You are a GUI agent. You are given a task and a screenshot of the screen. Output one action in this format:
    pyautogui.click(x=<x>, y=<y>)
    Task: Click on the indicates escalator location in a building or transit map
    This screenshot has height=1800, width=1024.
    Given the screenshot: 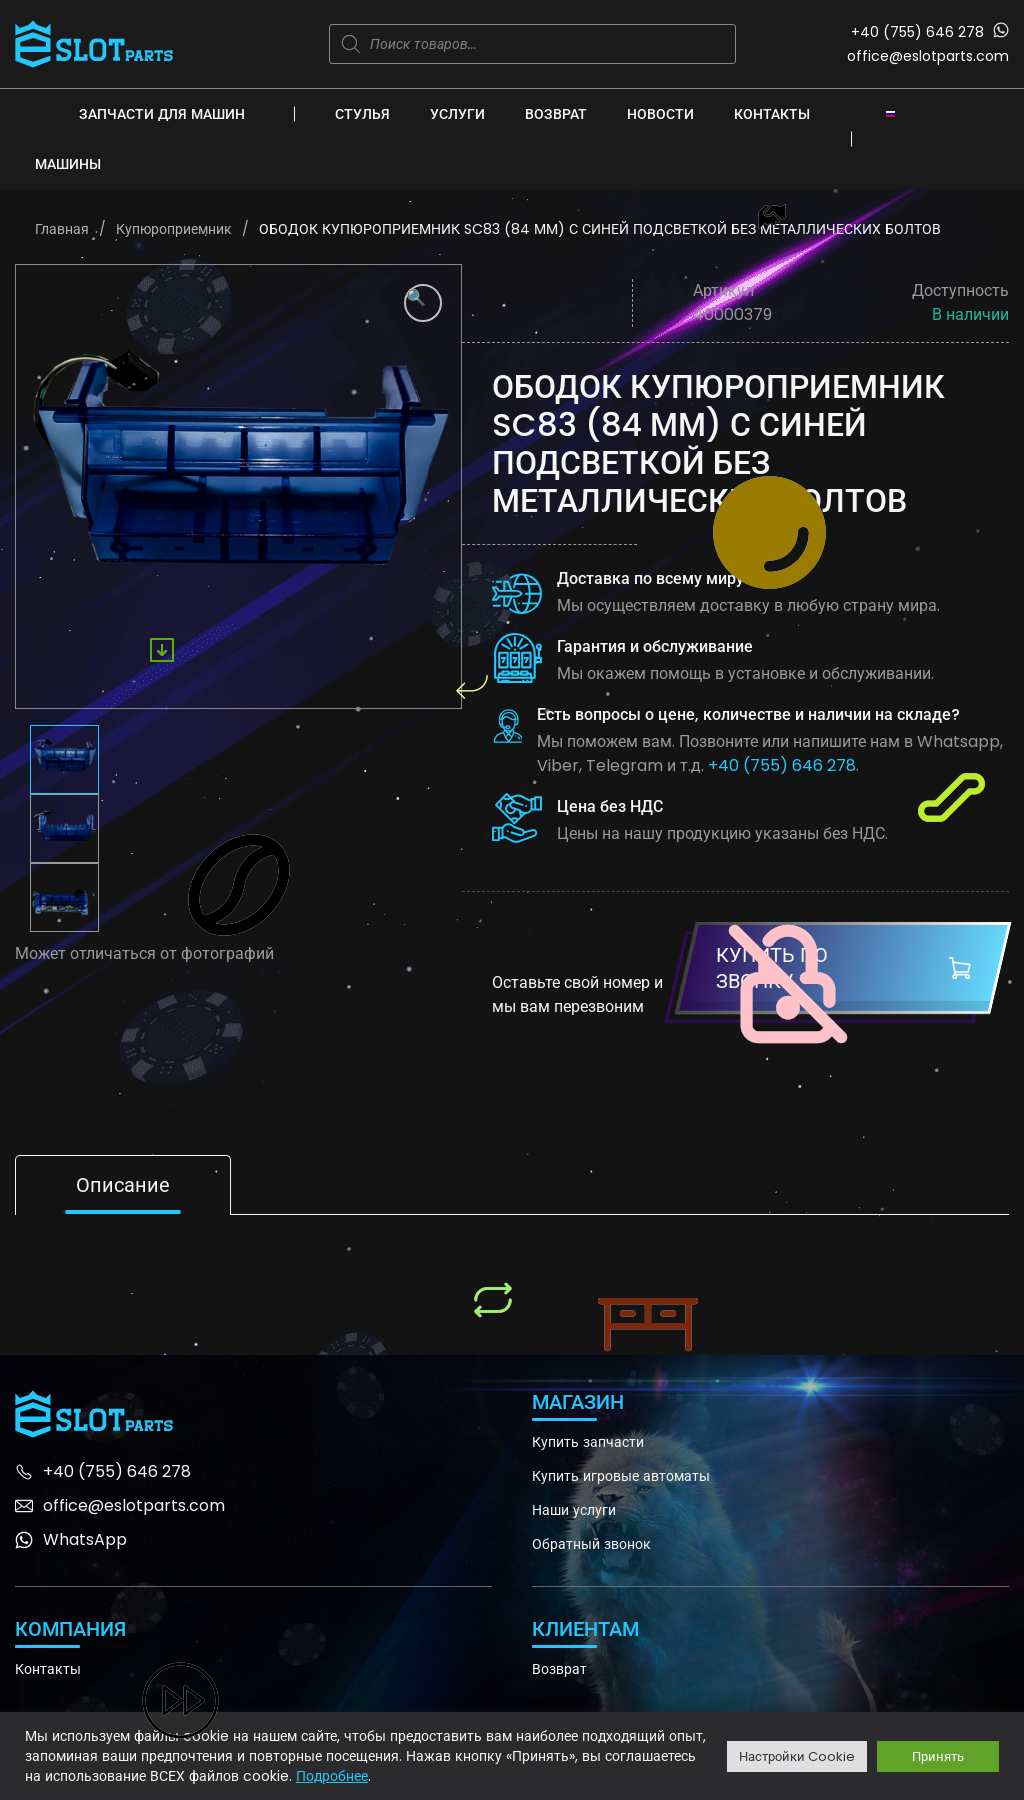 What is the action you would take?
    pyautogui.click(x=951, y=797)
    